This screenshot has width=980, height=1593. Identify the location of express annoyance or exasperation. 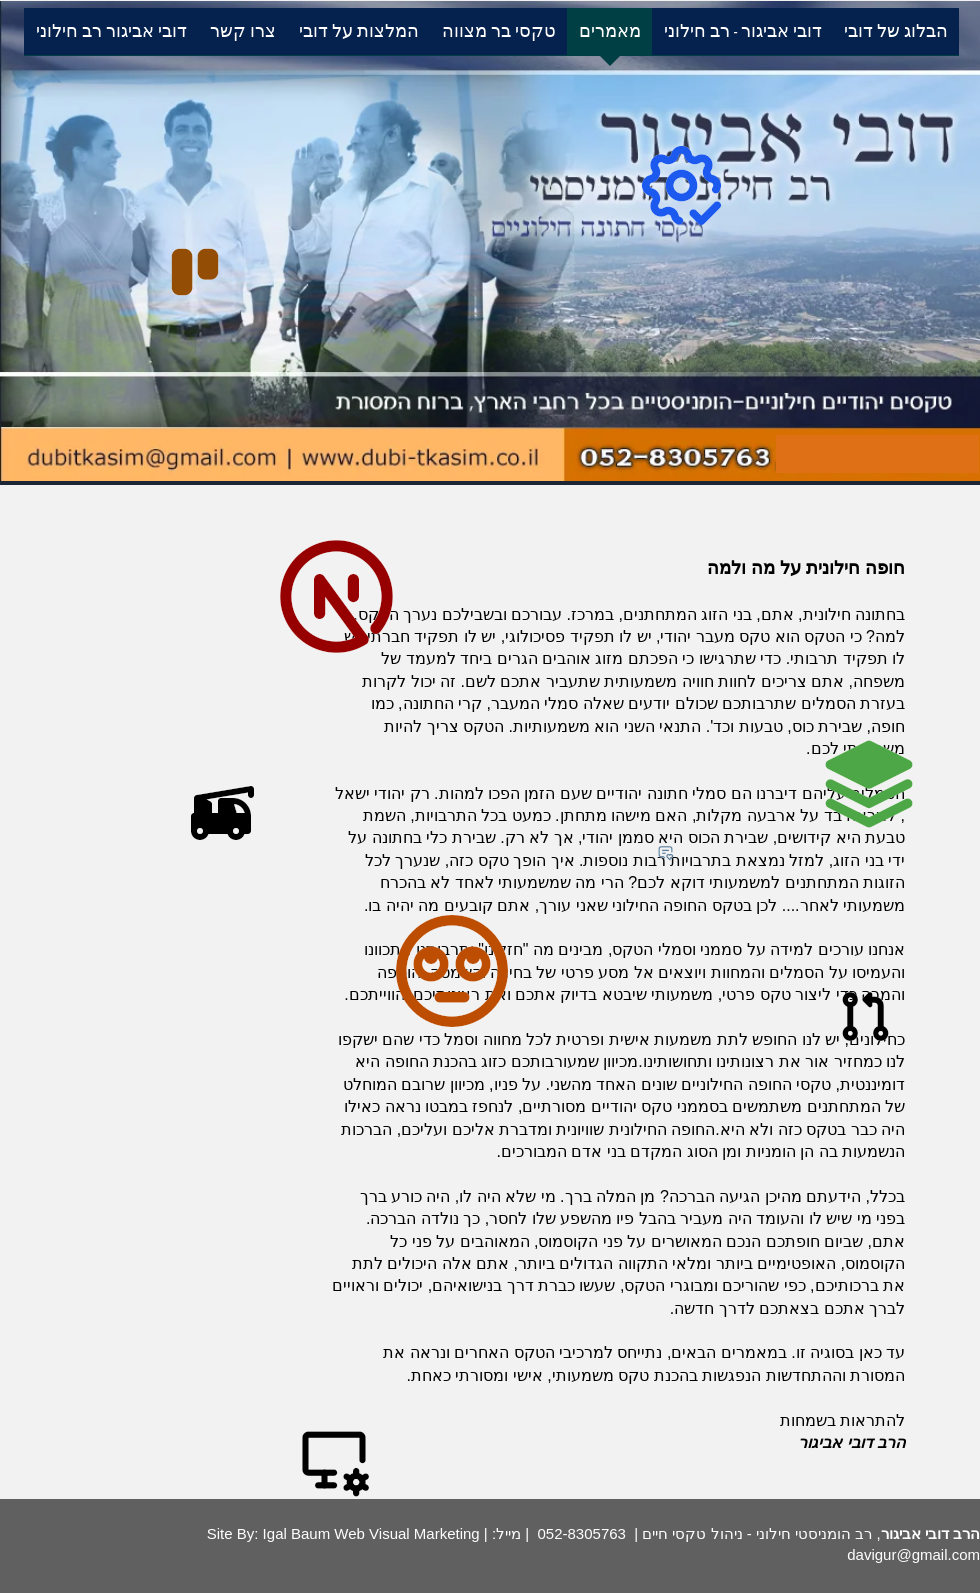
(452, 971).